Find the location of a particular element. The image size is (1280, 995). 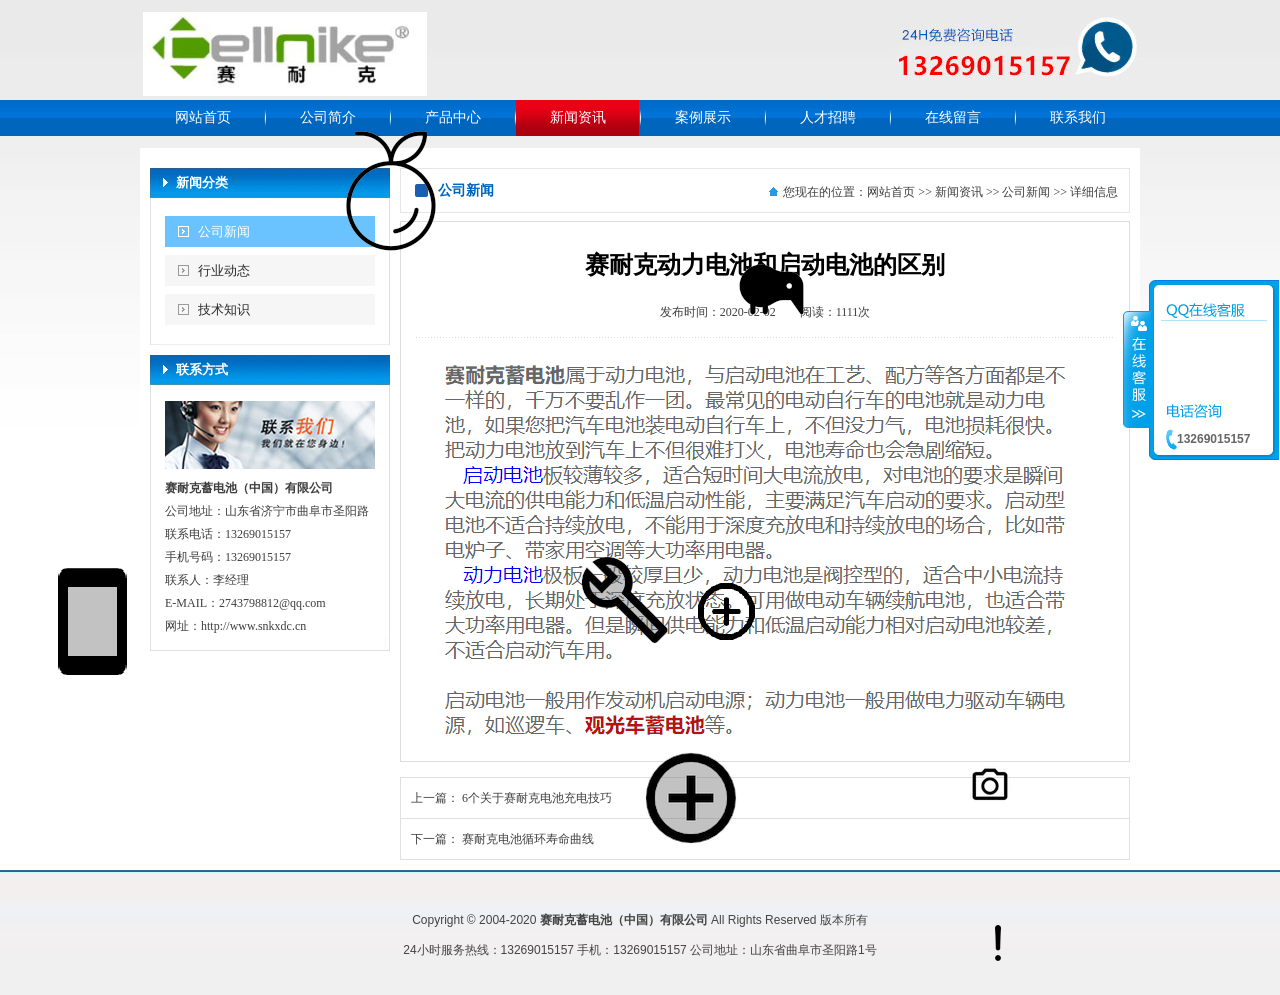

indicates a warning or important notice is located at coordinates (998, 943).